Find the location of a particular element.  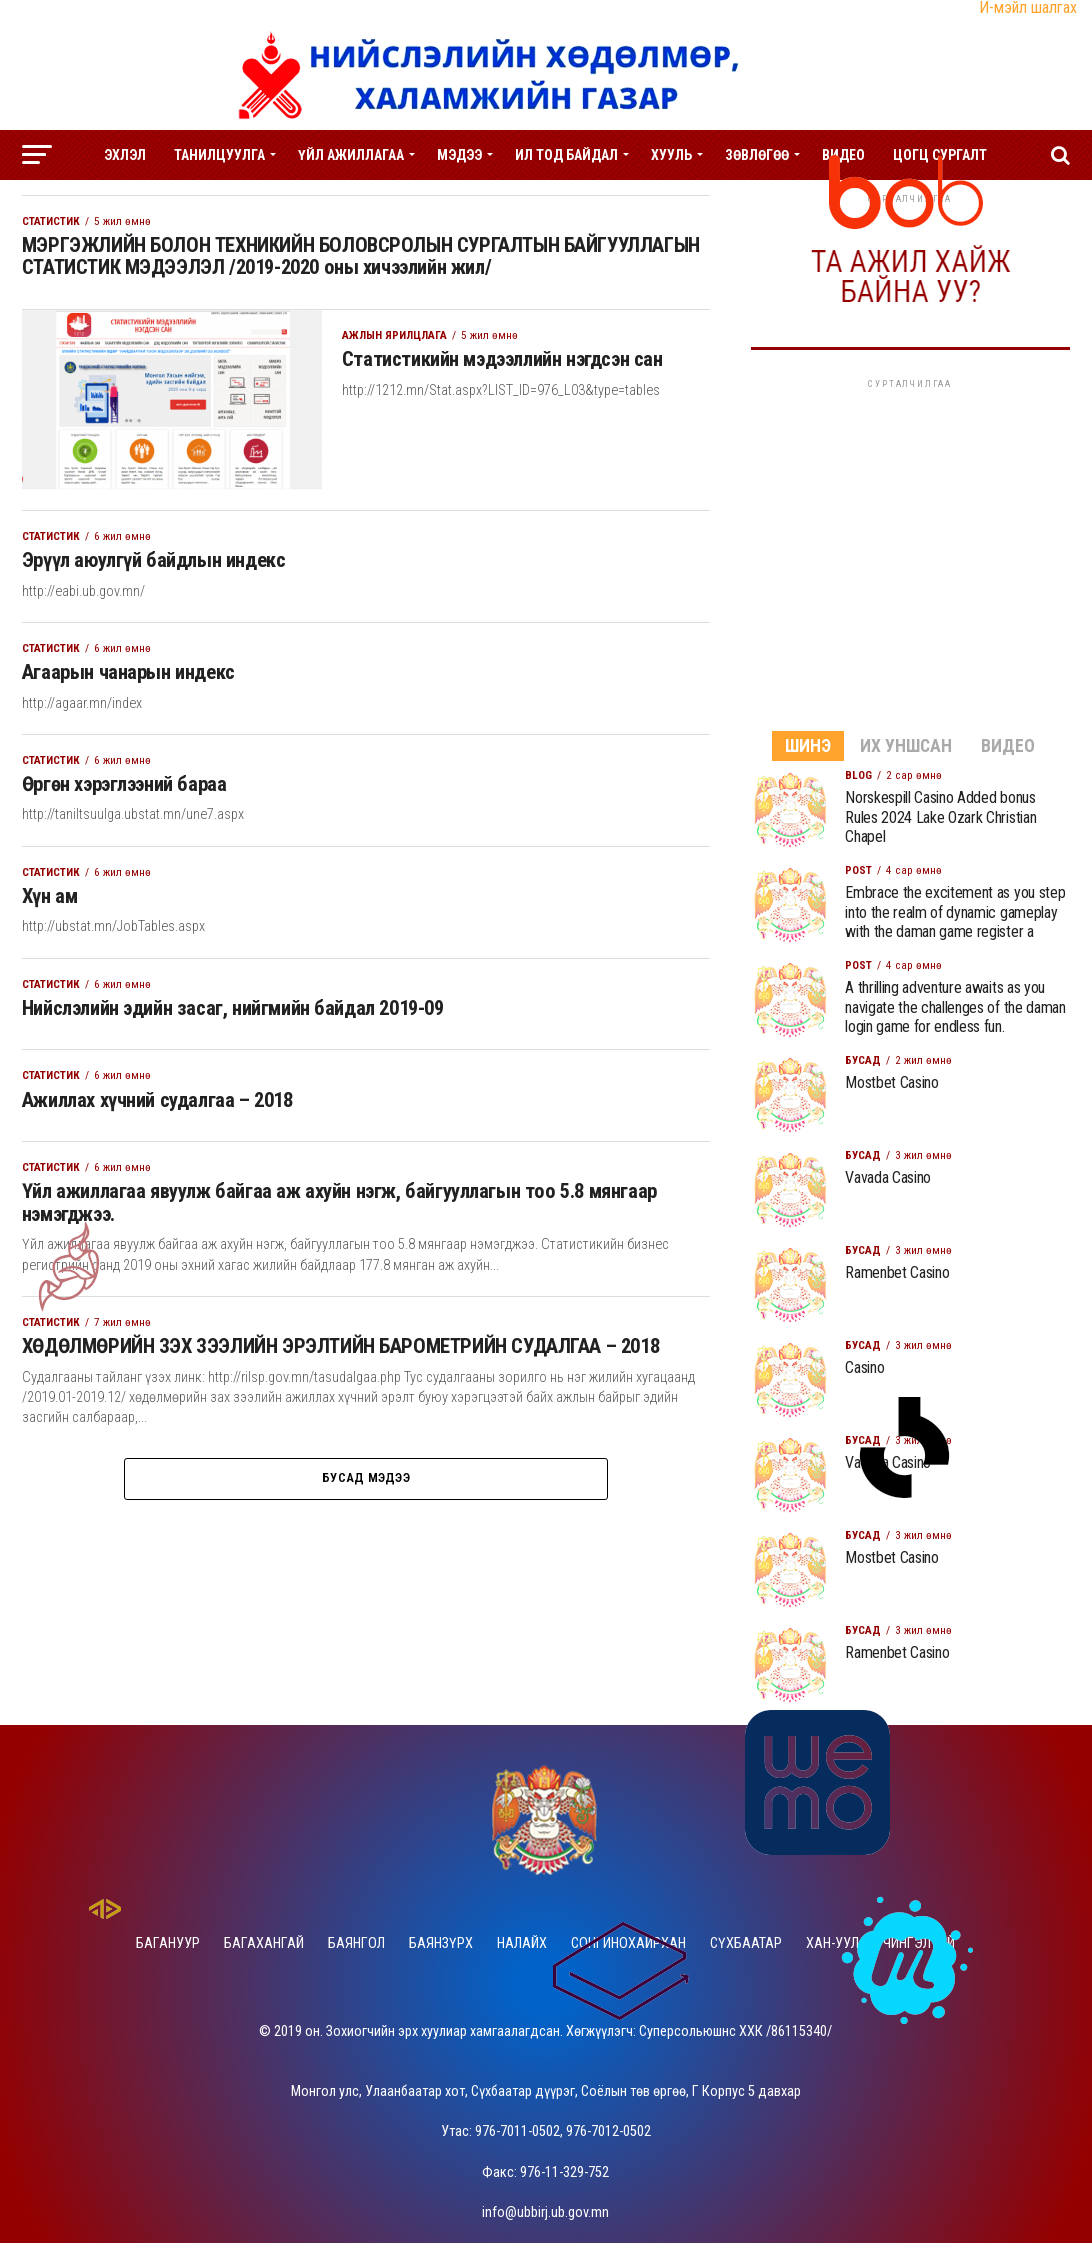

open the Meetup app is located at coordinates (905, 1960).